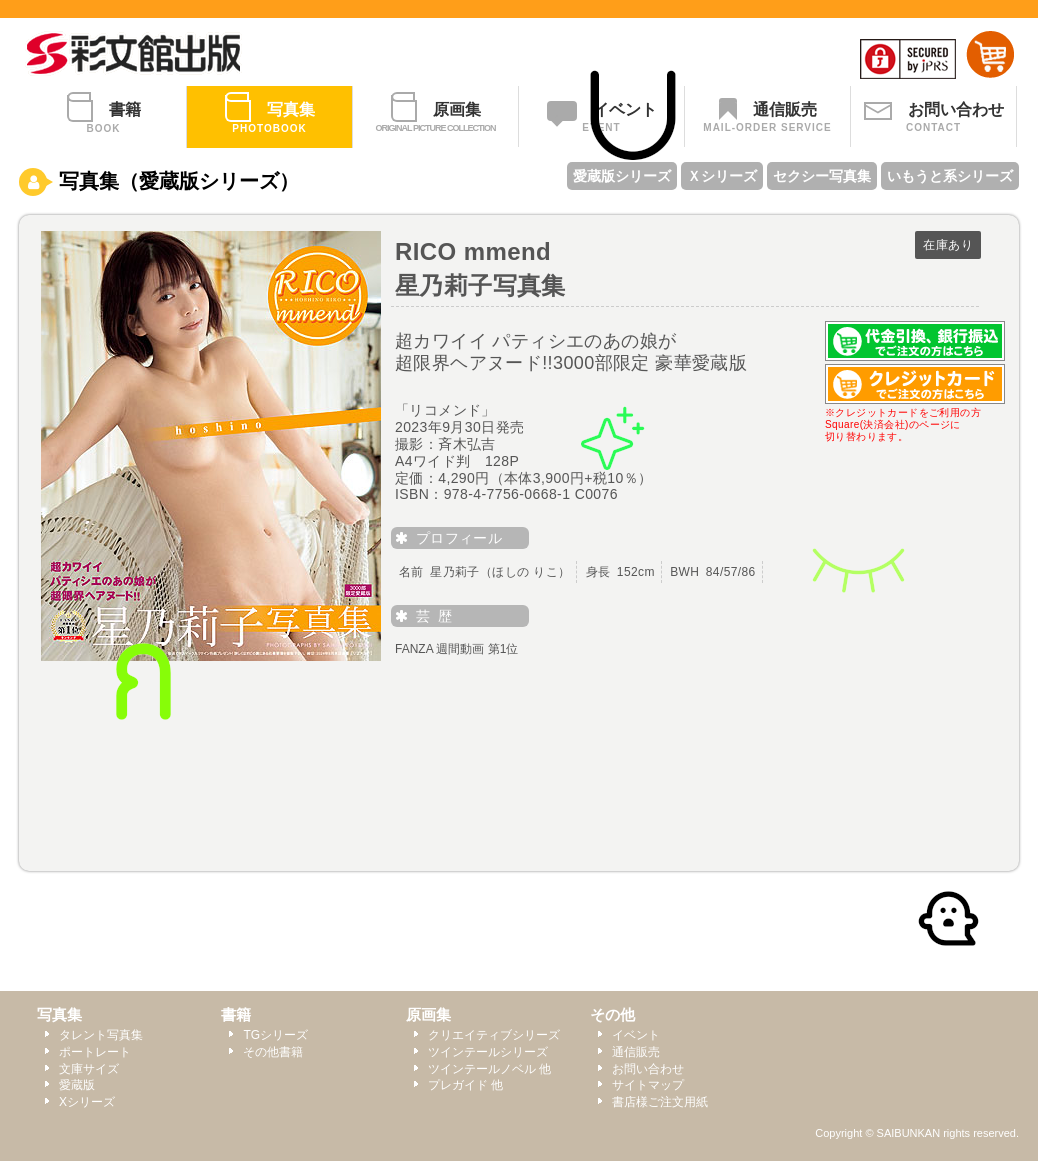 Image resolution: width=1038 pixels, height=1161 pixels. I want to click on indicates AI-generated or enhanced content, so click(611, 439).